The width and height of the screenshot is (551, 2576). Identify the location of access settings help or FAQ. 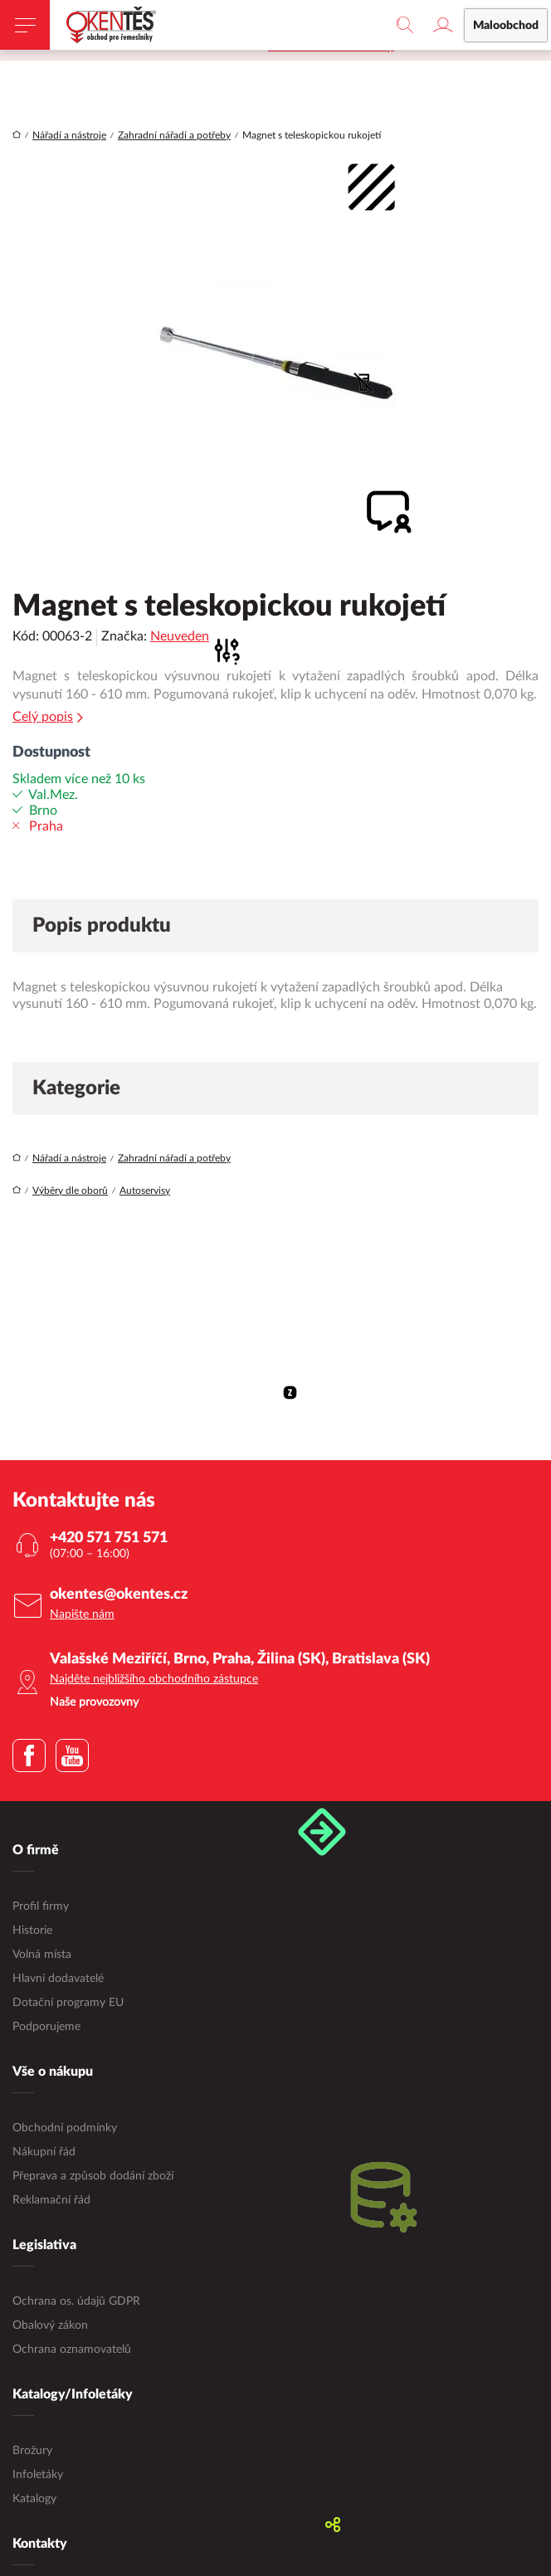
(227, 650).